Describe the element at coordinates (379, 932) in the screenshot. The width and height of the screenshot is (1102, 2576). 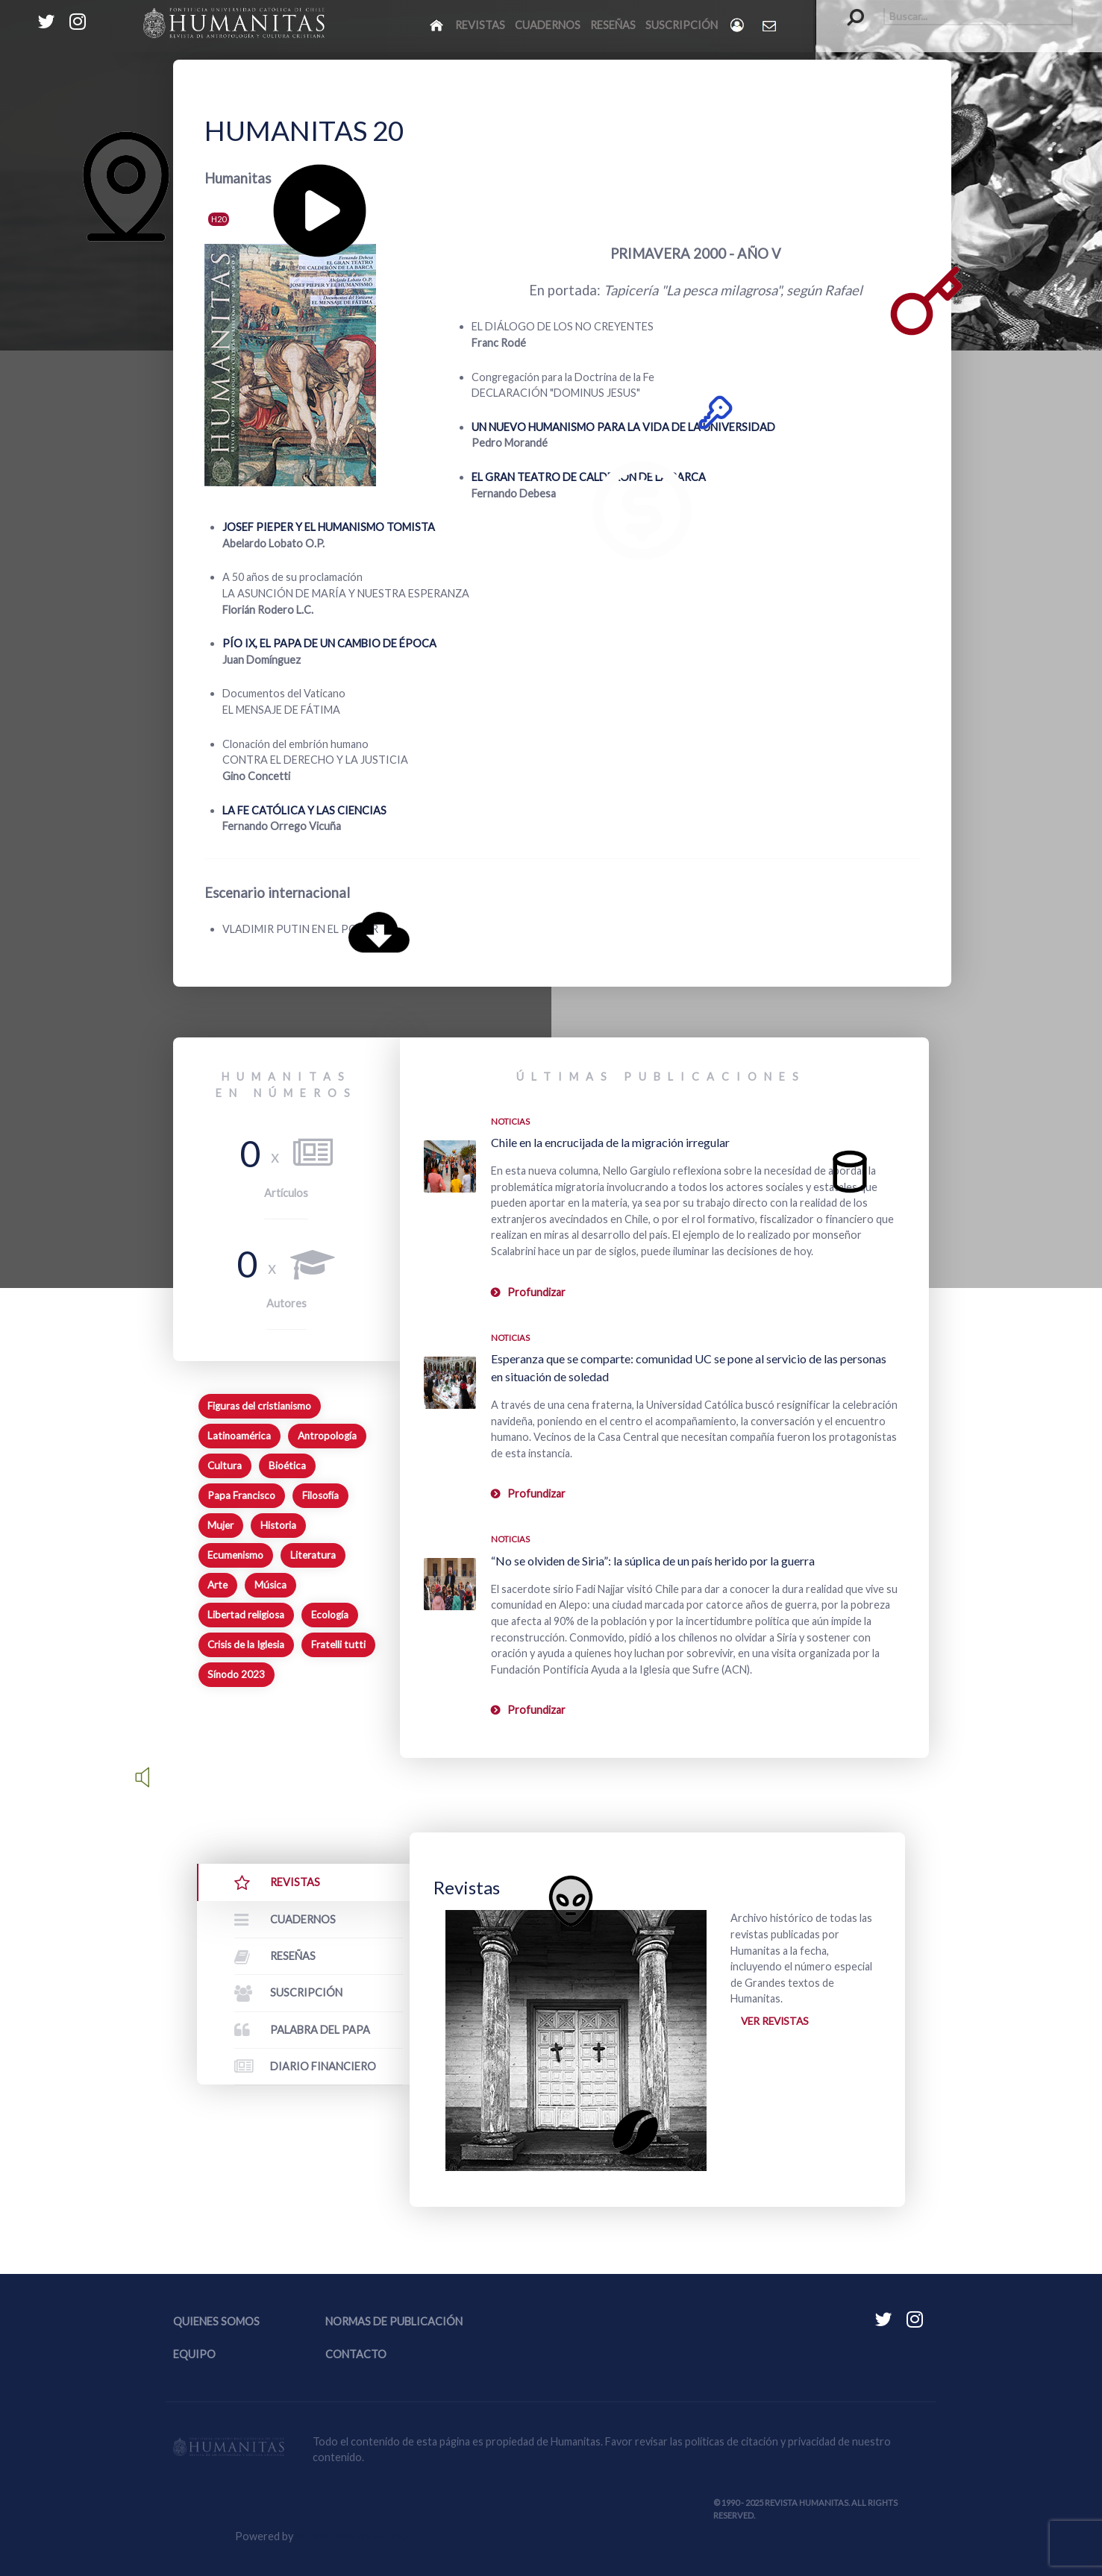
I see `download file from cloud storage` at that location.